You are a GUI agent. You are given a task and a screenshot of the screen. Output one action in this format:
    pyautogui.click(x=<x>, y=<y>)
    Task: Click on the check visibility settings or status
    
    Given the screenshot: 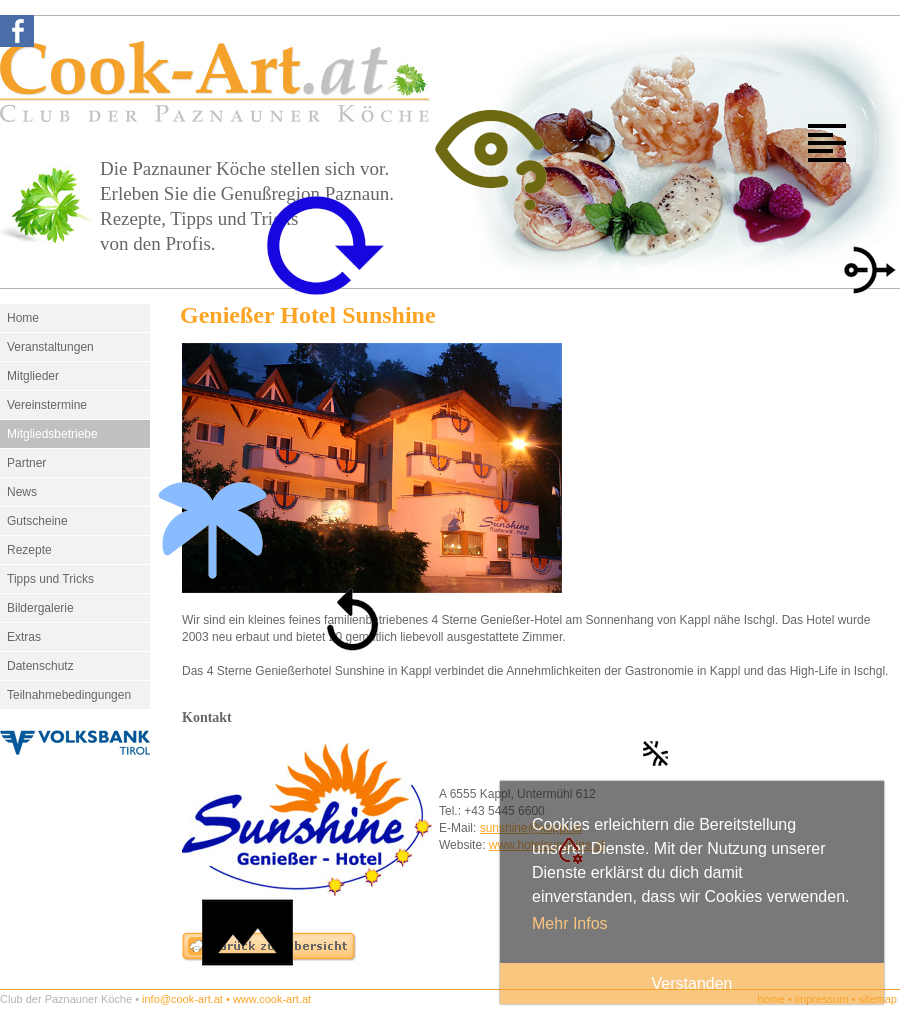 What is the action you would take?
    pyautogui.click(x=491, y=149)
    